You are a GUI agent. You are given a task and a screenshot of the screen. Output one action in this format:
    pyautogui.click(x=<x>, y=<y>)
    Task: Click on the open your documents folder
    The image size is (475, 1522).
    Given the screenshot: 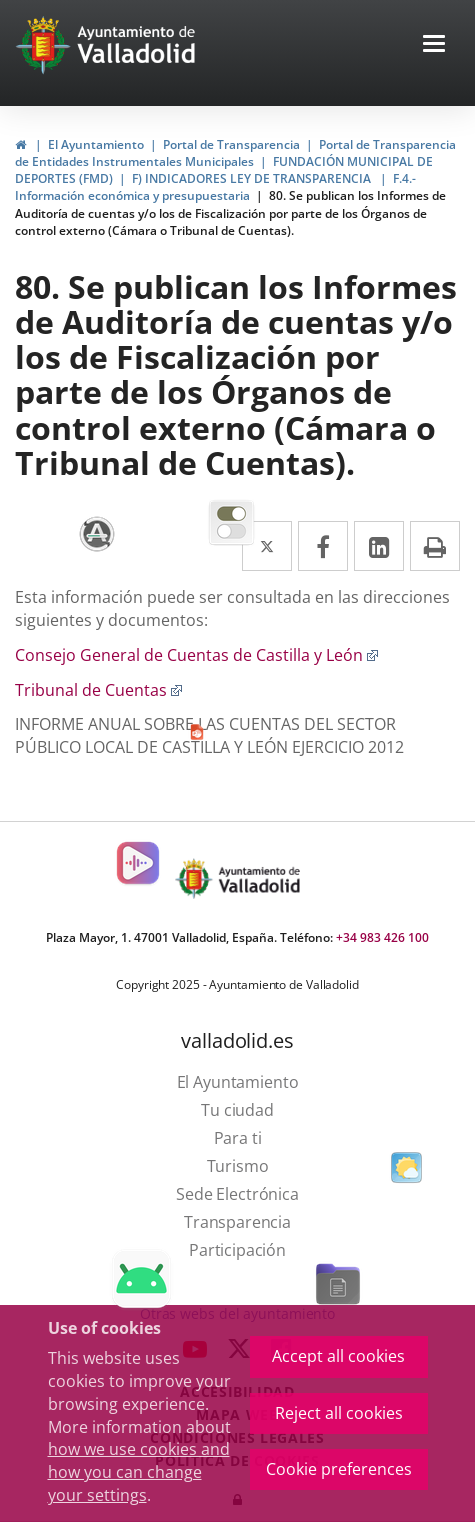 What is the action you would take?
    pyautogui.click(x=338, y=1284)
    